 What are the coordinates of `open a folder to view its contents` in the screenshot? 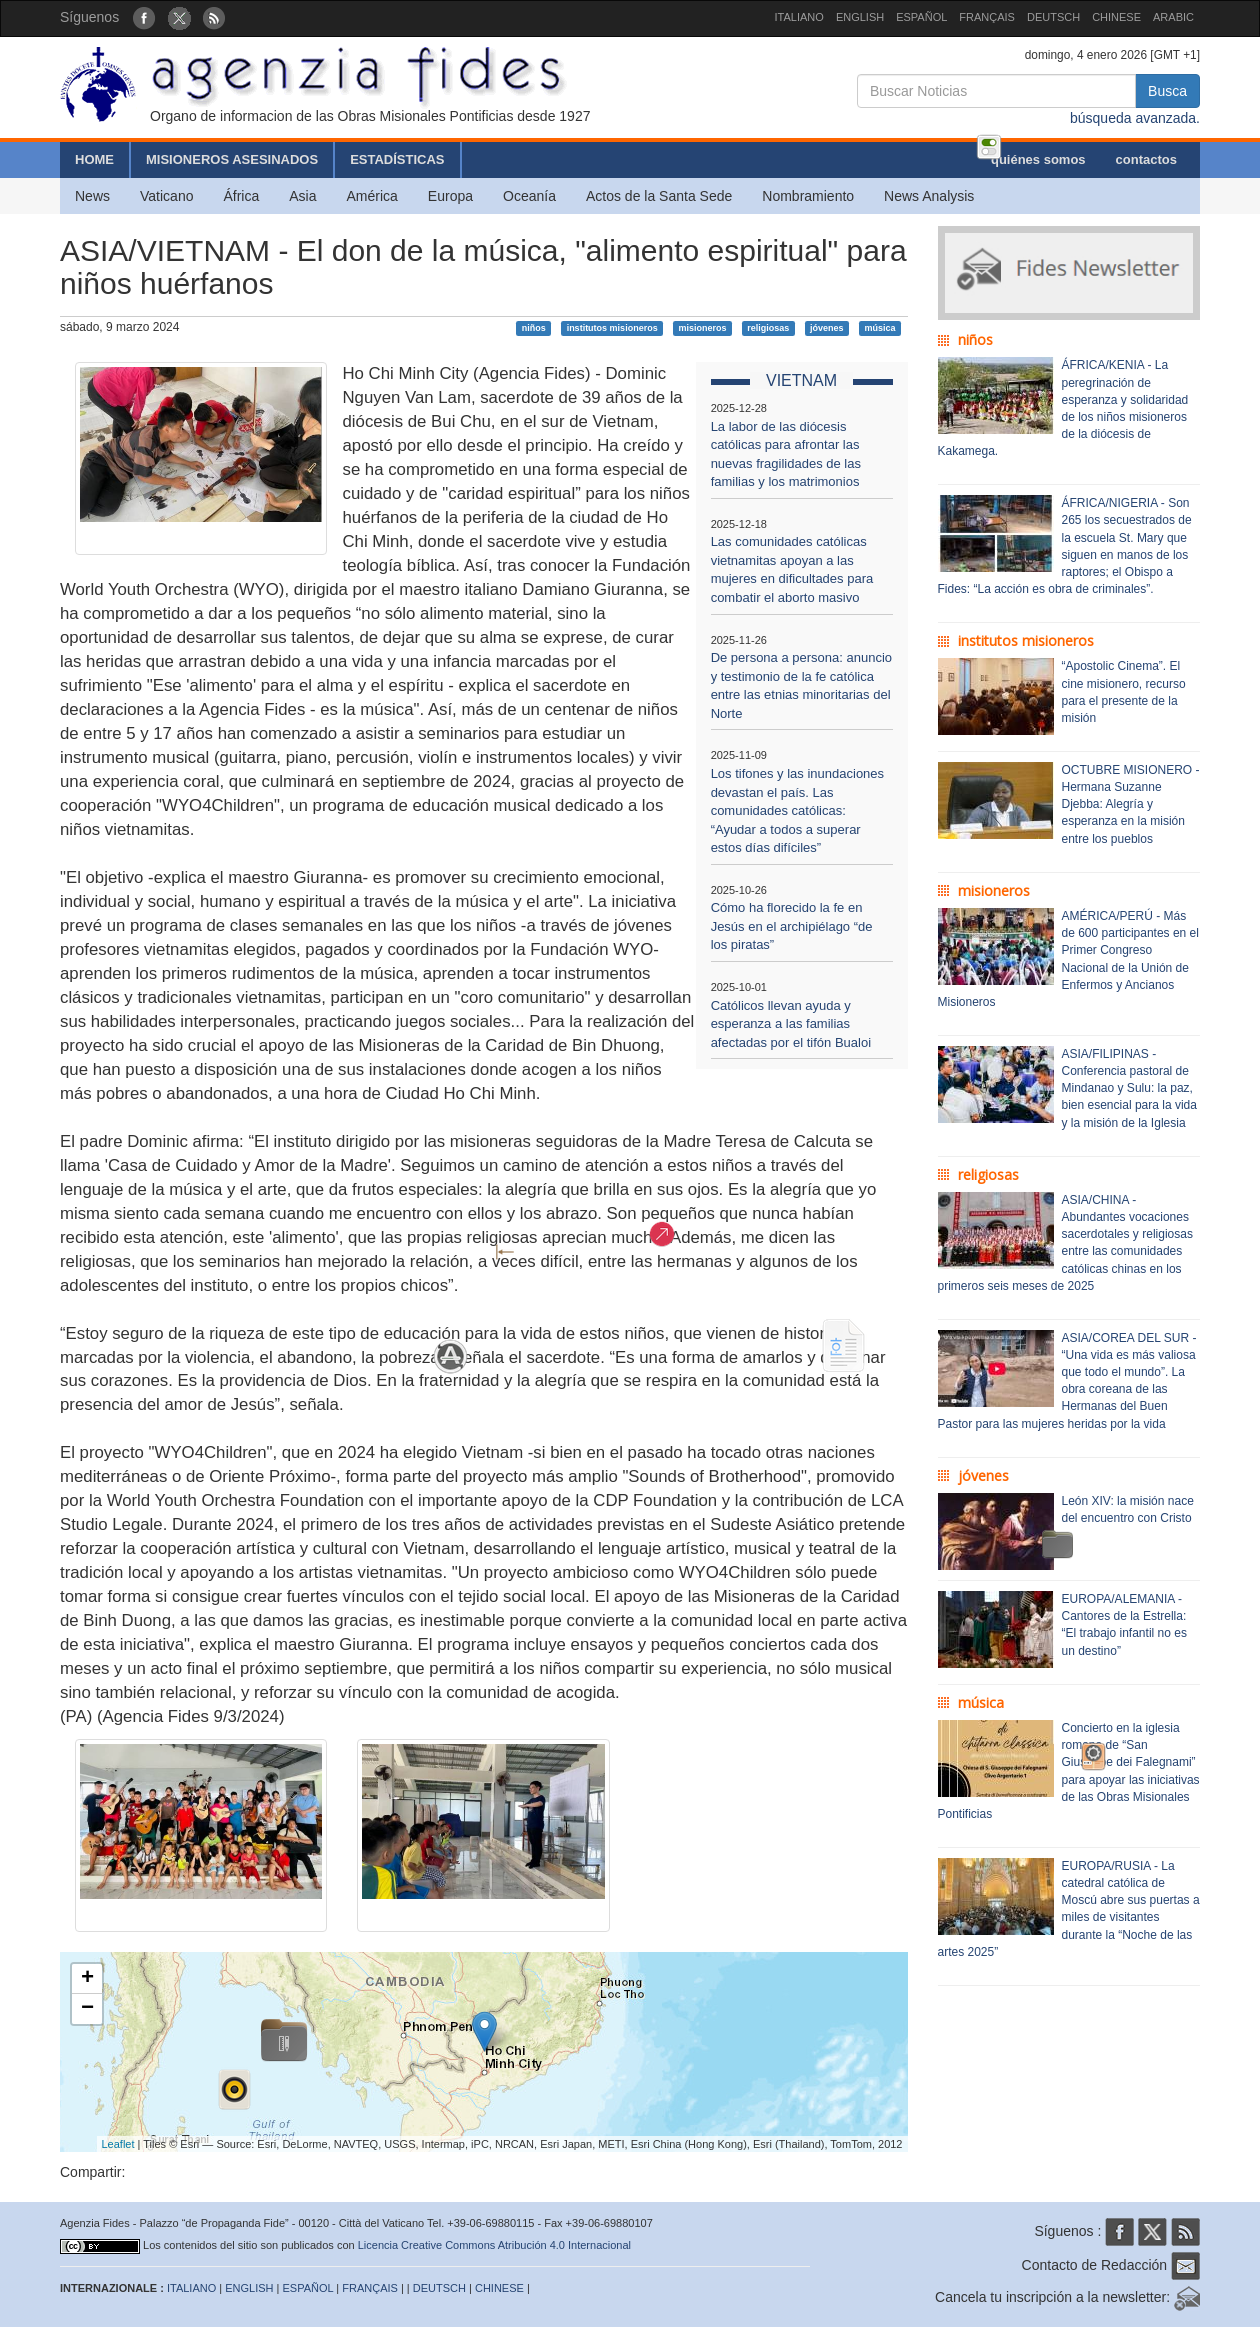 It's located at (1057, 1543).